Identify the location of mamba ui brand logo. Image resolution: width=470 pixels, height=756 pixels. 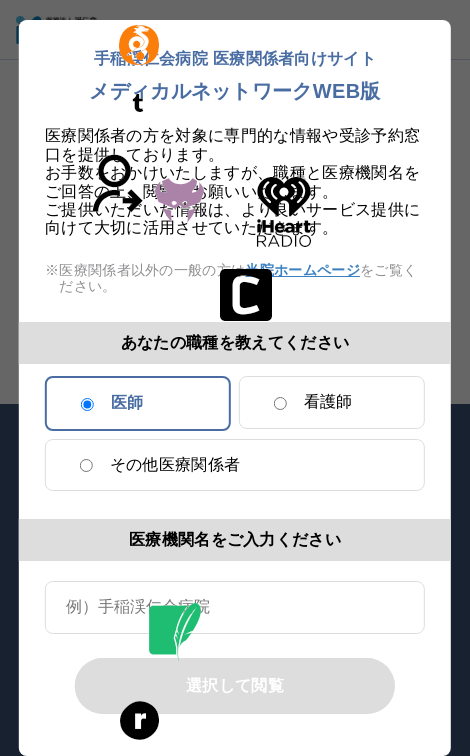
(179, 200).